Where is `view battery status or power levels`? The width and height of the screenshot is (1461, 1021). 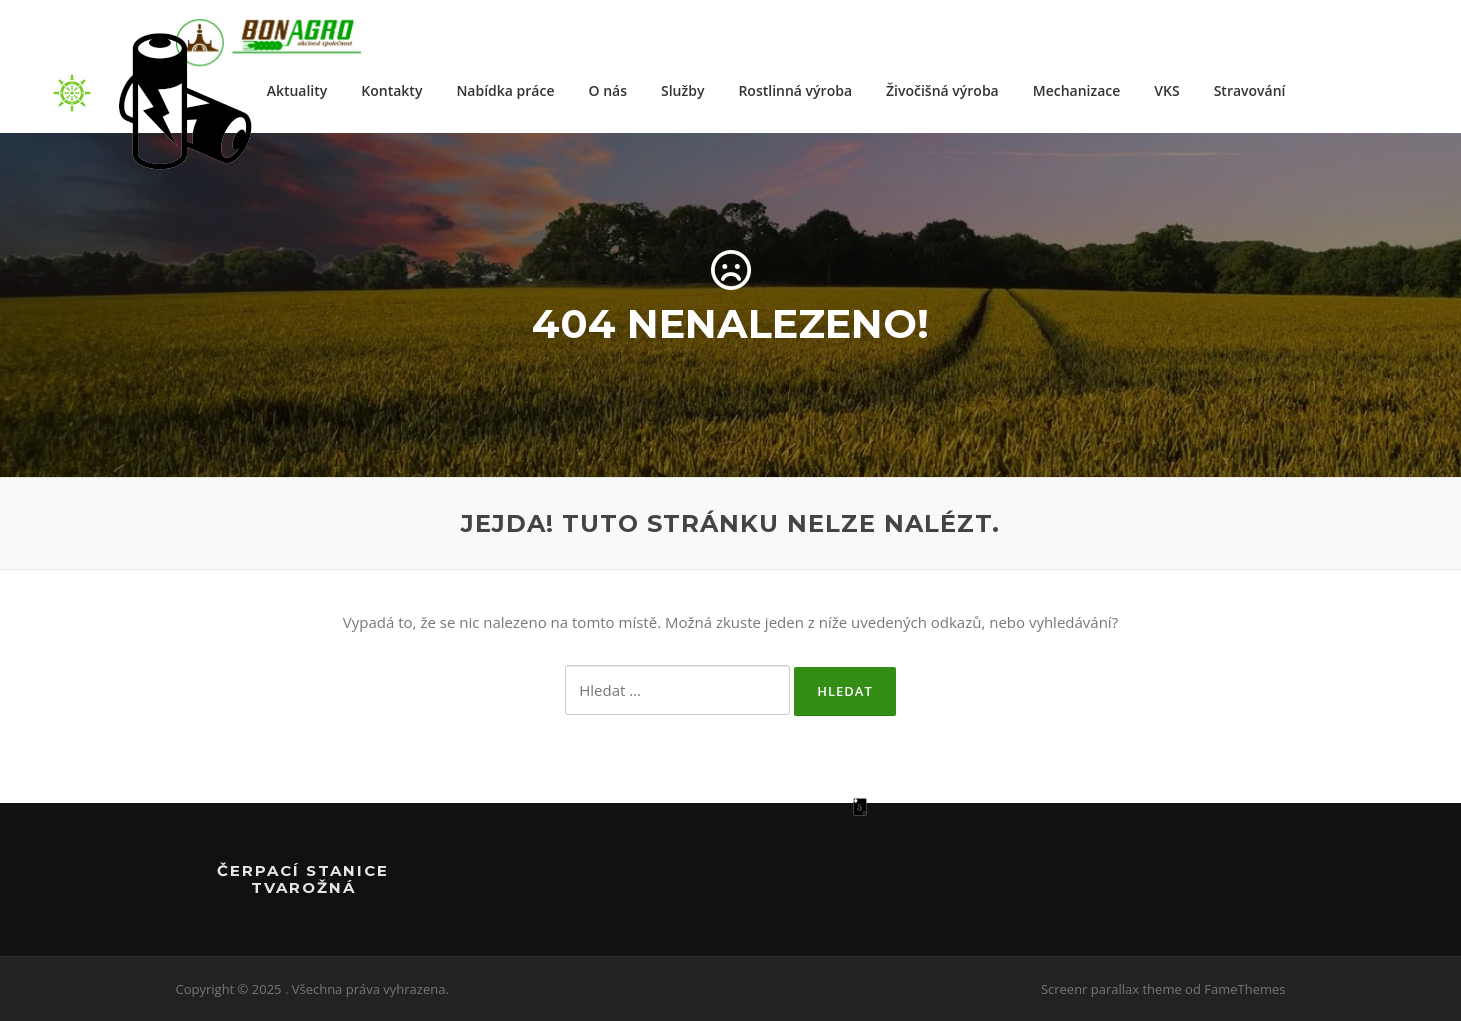
view battery status or power levels is located at coordinates (185, 100).